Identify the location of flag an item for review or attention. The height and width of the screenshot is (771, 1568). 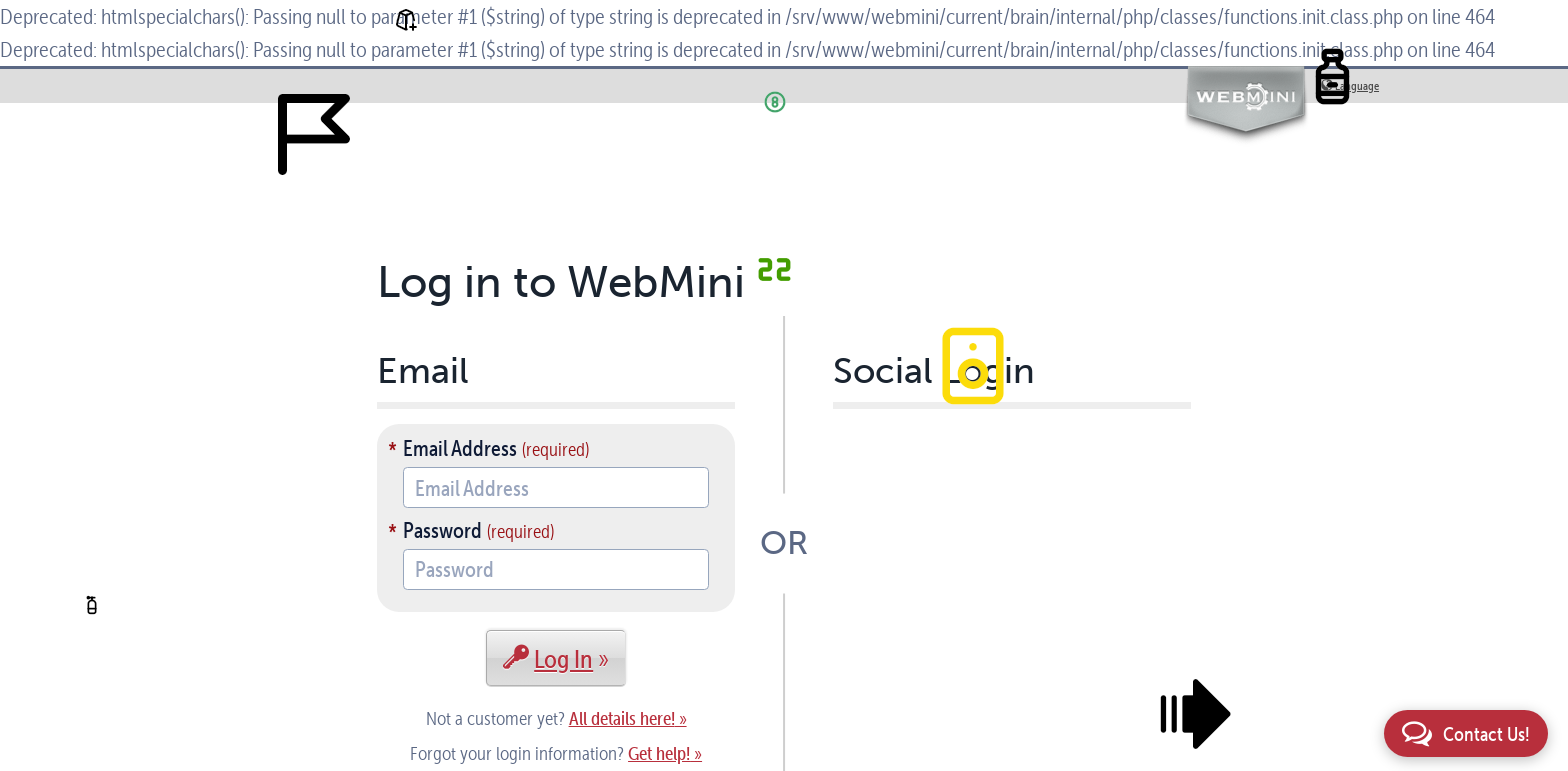
(314, 130).